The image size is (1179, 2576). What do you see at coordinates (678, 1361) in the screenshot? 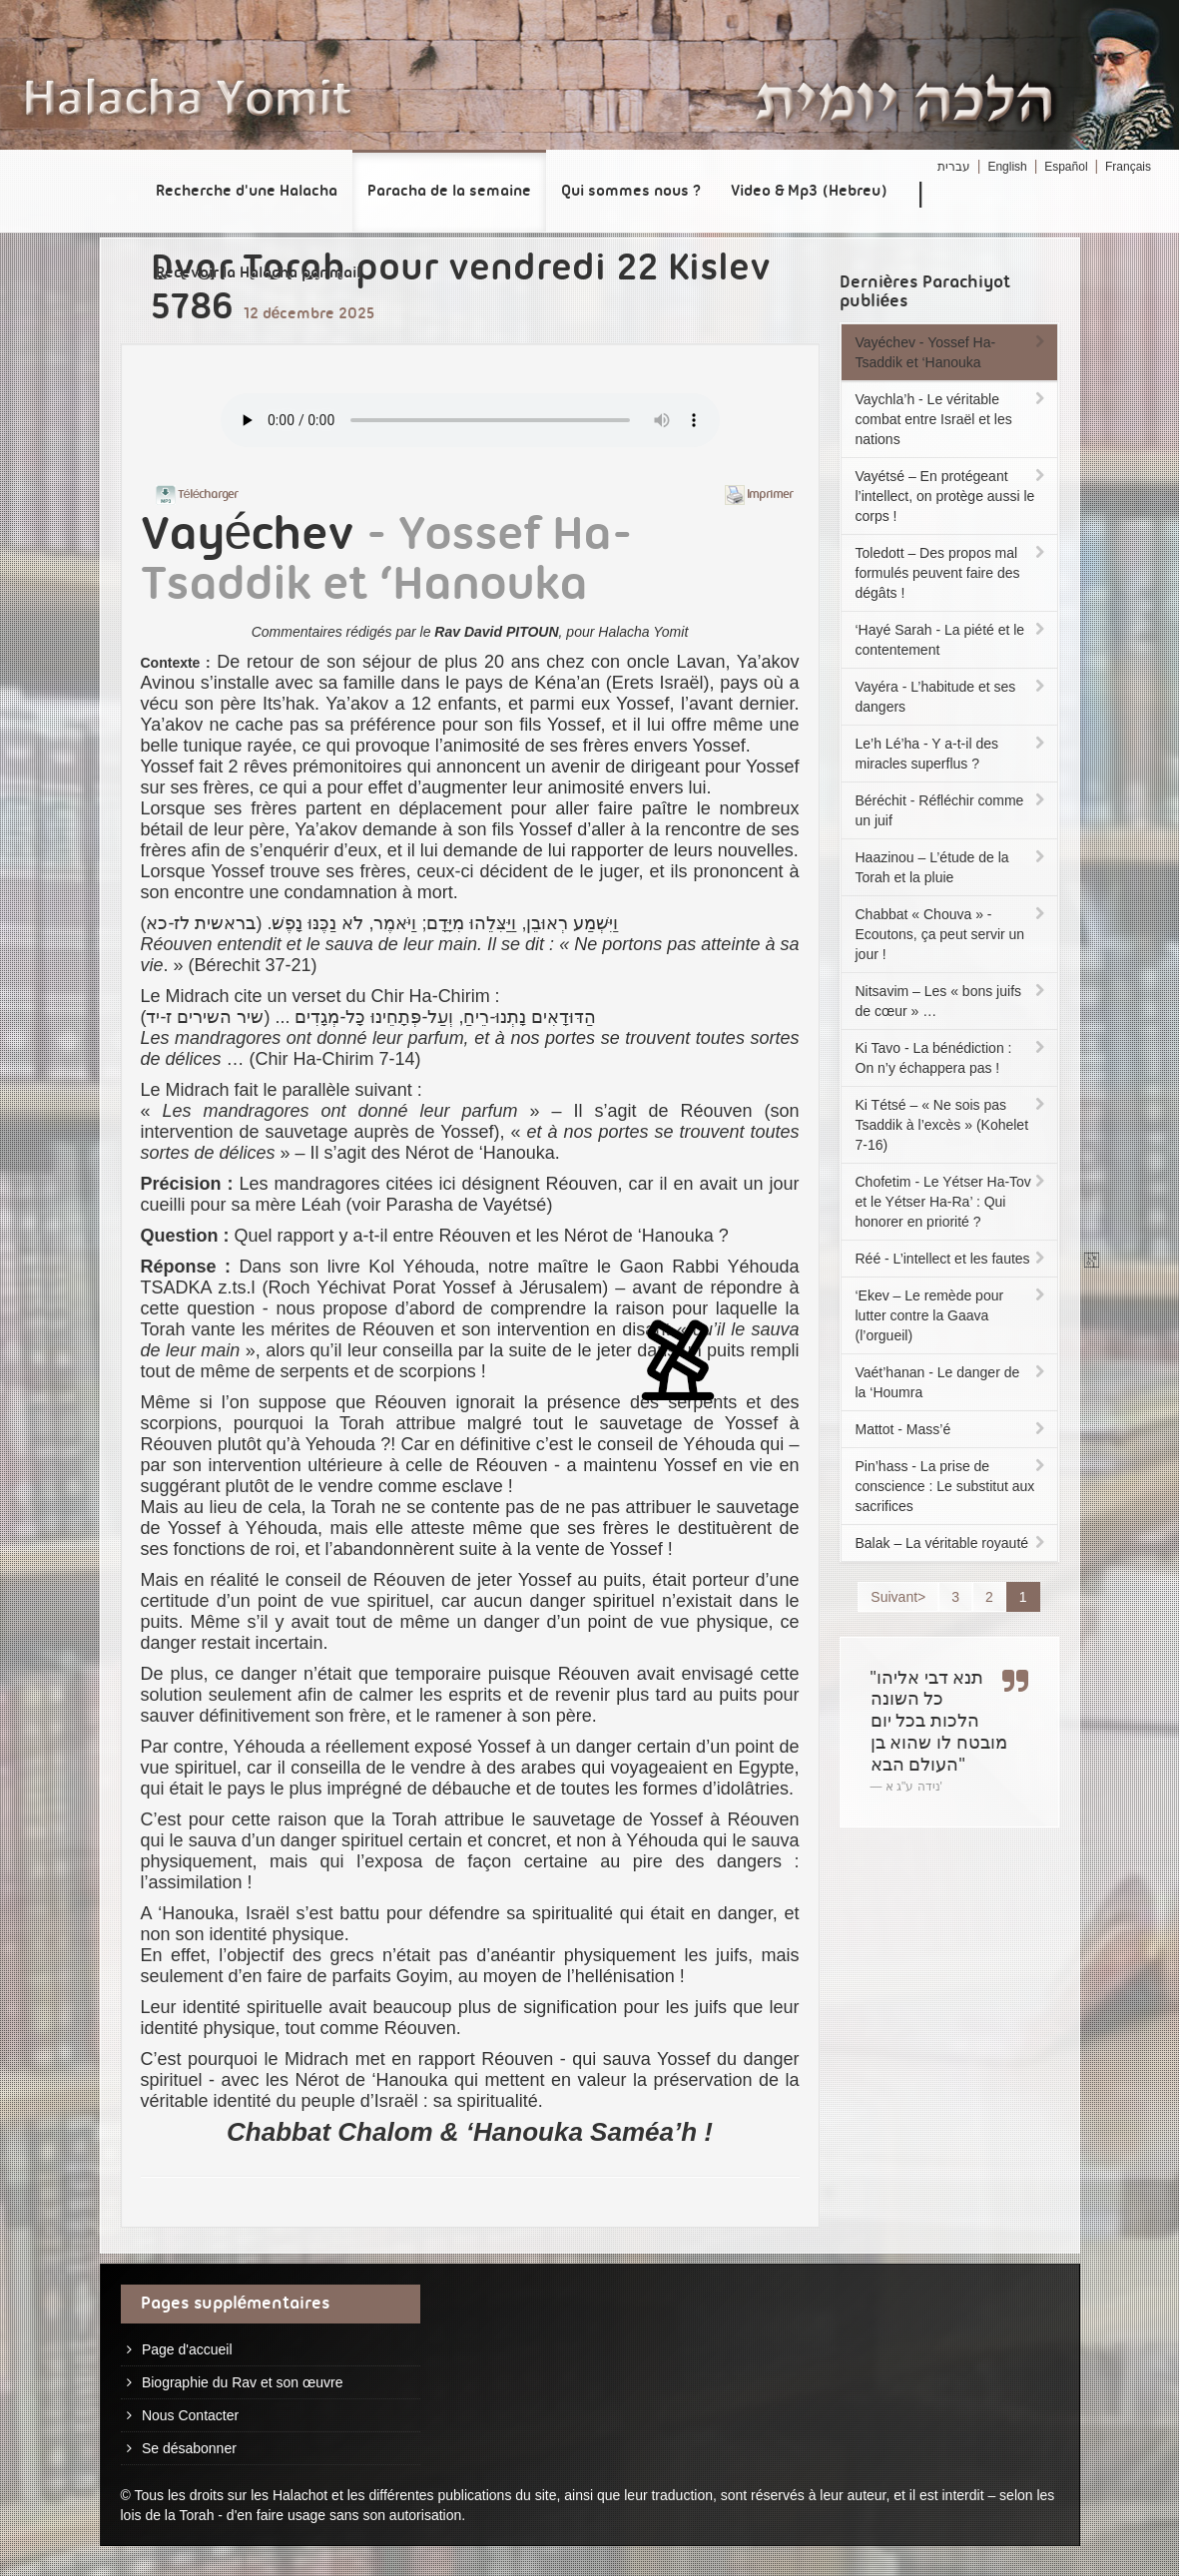
I see `access wind energy or renewable power settings` at bounding box center [678, 1361].